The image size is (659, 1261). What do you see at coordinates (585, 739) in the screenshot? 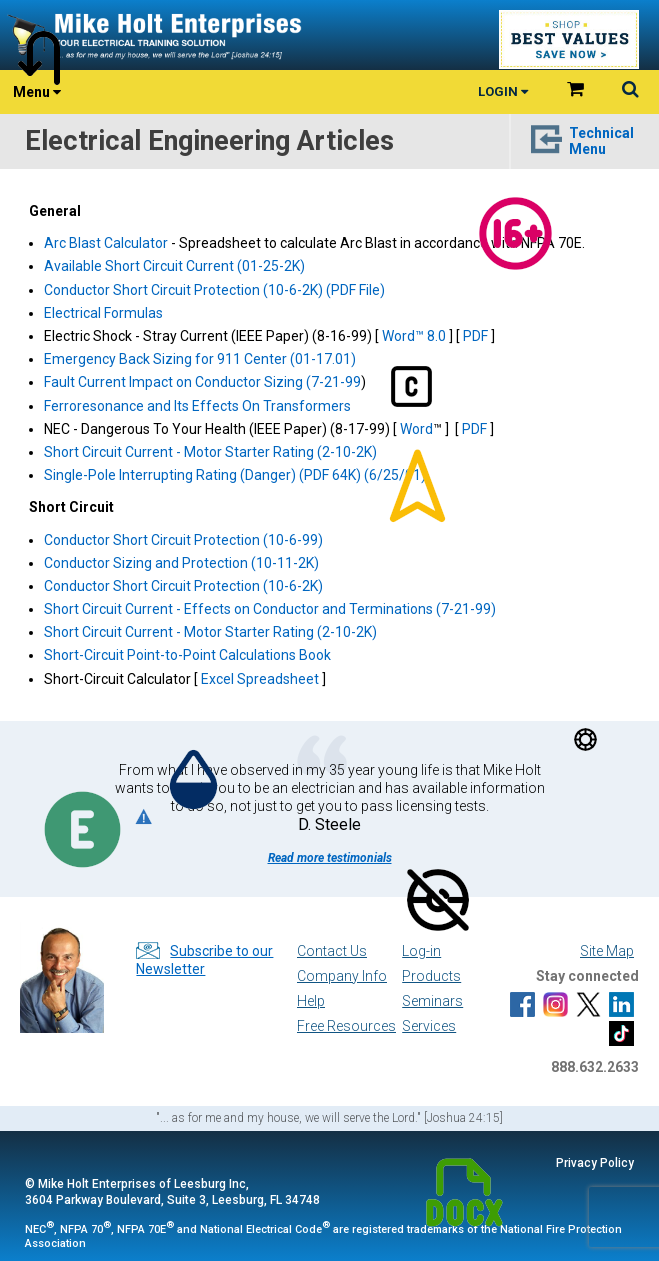
I see `open VSCO photo editing app` at bounding box center [585, 739].